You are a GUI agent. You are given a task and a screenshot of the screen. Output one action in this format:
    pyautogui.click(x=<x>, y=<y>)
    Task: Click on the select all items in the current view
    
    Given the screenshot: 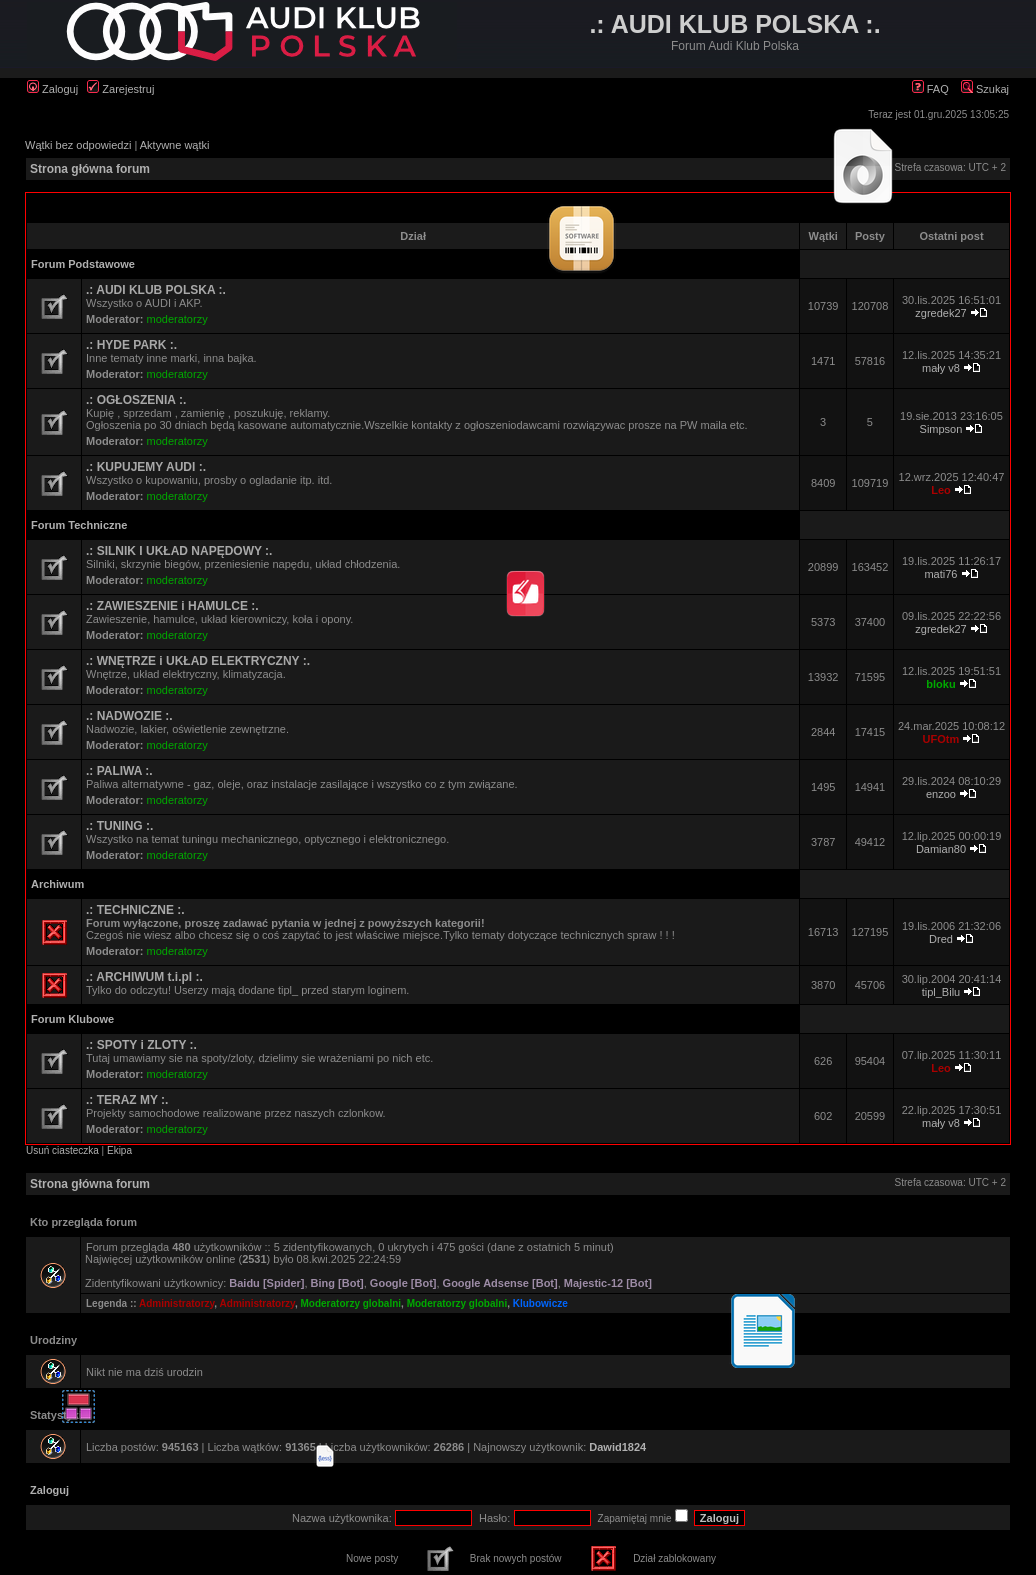 What is the action you would take?
    pyautogui.click(x=78, y=1406)
    